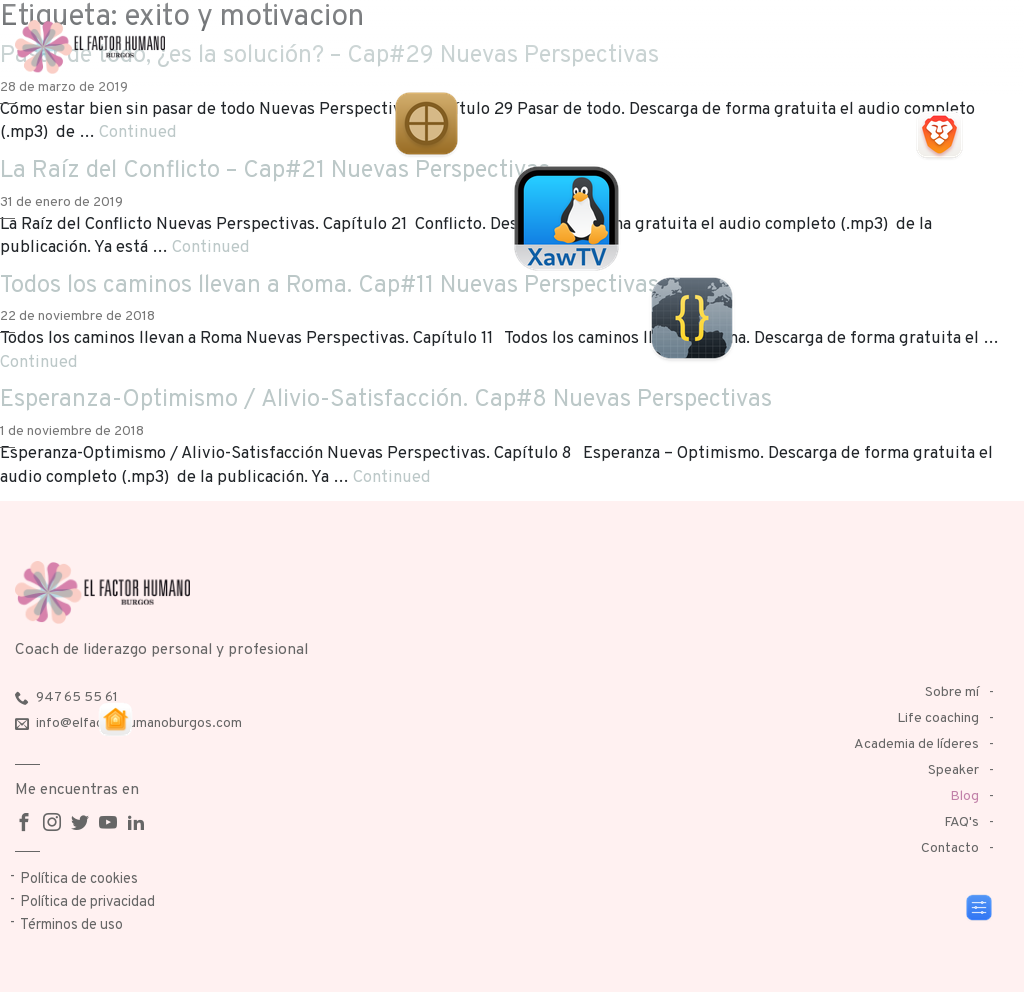  Describe the element at coordinates (426, 123) in the screenshot. I see `launch 0 A.D. strategy game` at that location.